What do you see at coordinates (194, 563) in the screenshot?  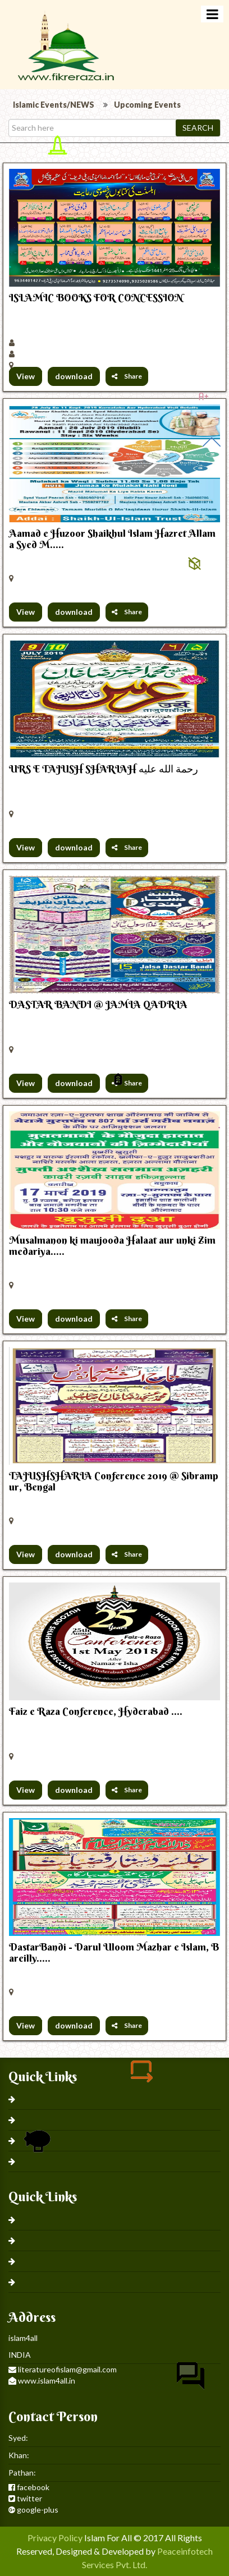 I see `package or shipment unavailable` at bounding box center [194, 563].